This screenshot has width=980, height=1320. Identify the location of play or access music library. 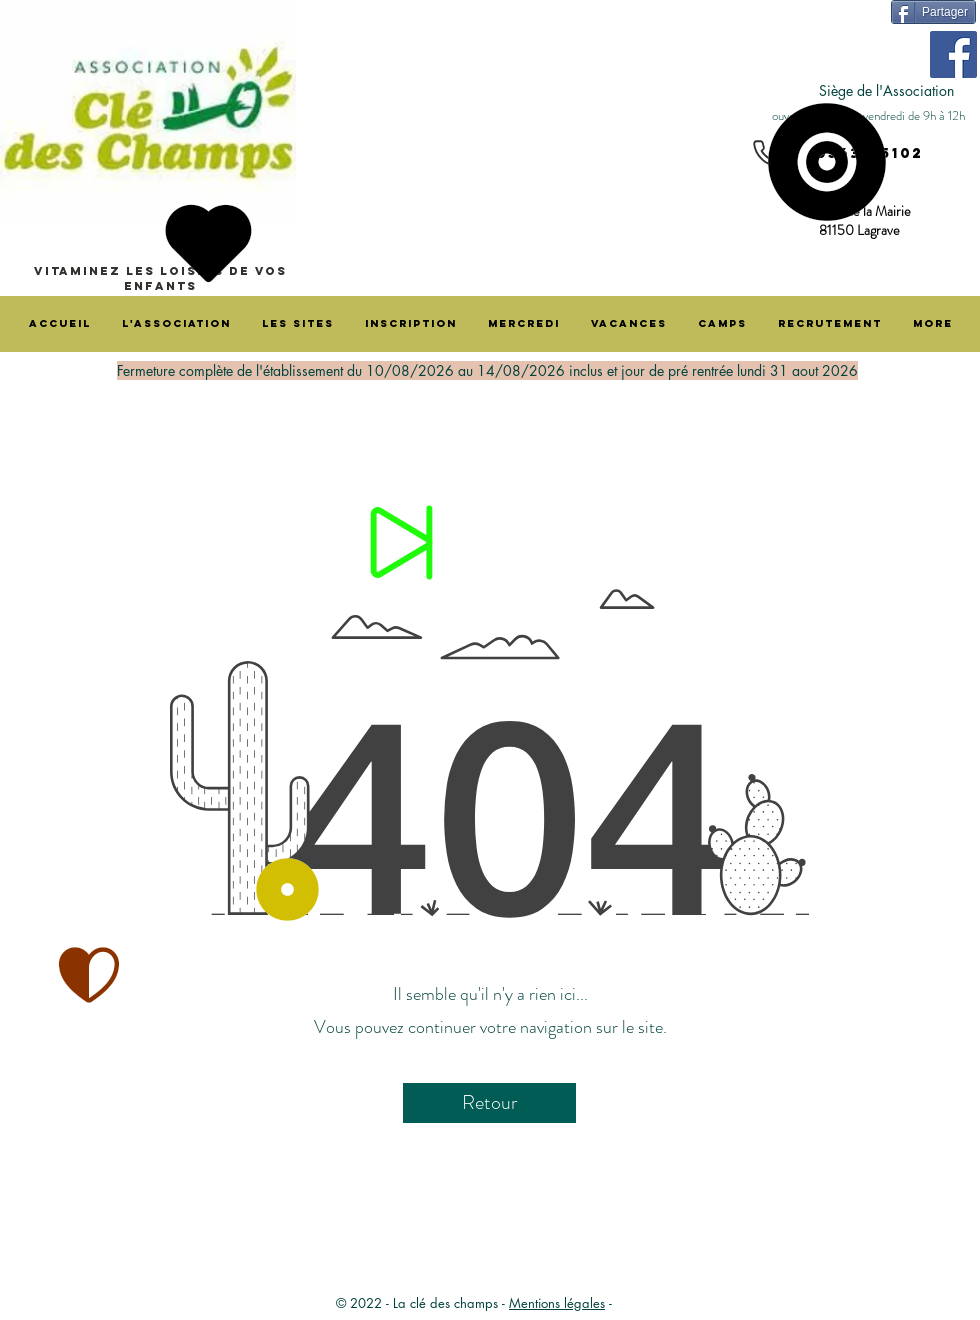
(827, 162).